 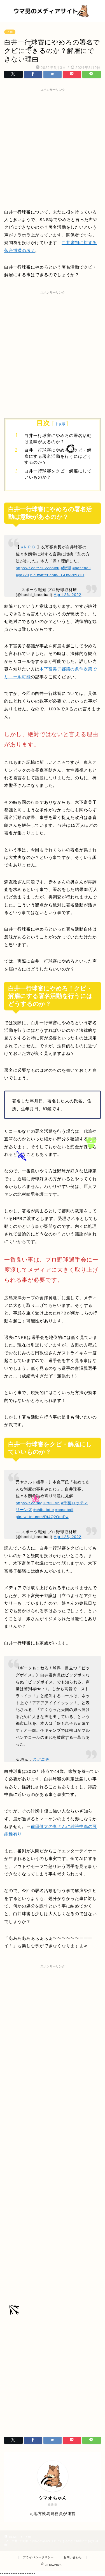 What do you see at coordinates (14, 2310) in the screenshot?
I see `activate multi-shot or spread attack ability` at bounding box center [14, 2310].